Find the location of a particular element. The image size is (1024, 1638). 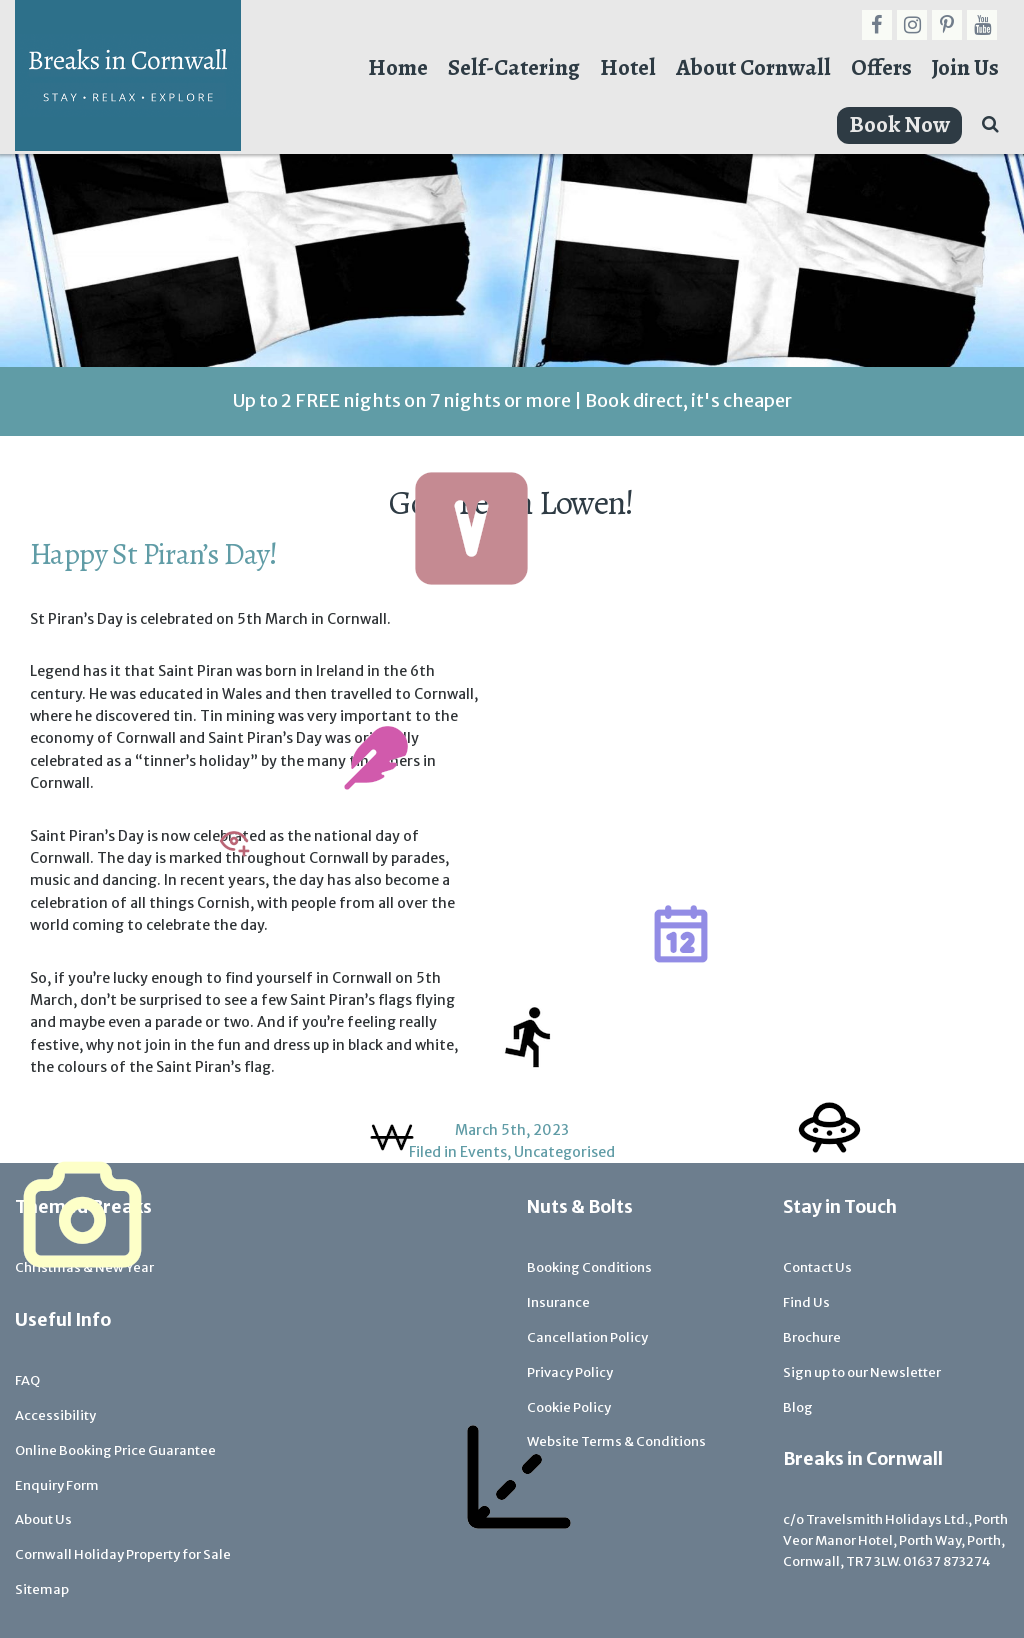

toggle 3D view mode is located at coordinates (519, 1477).